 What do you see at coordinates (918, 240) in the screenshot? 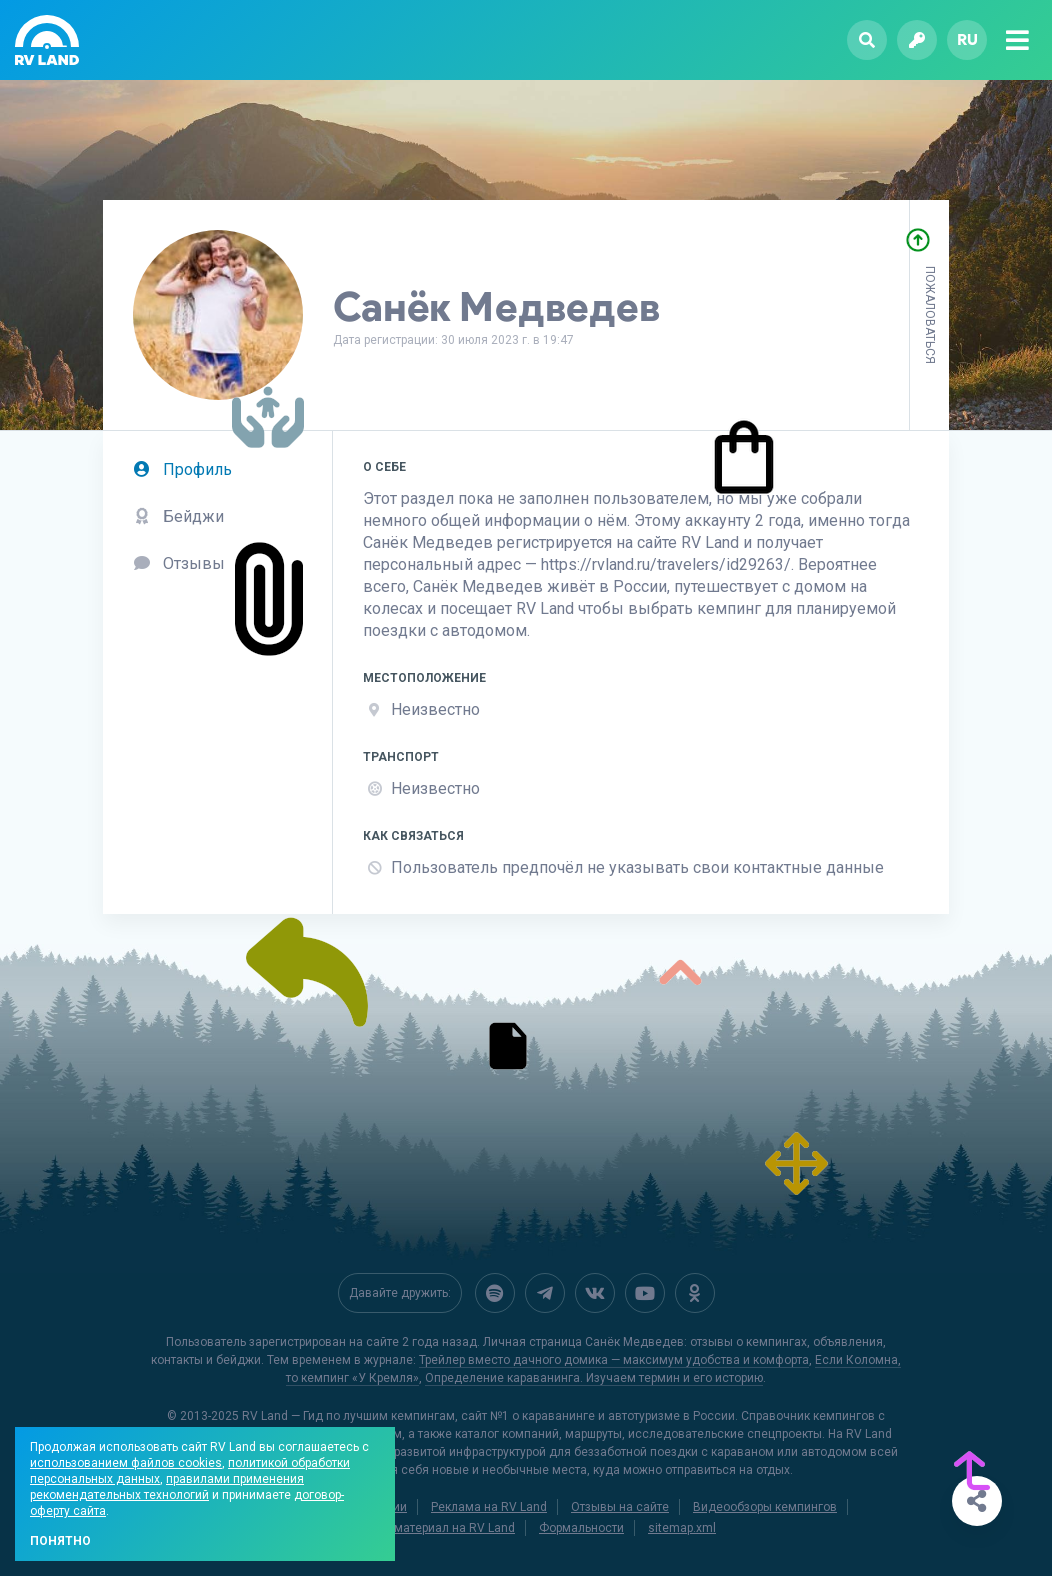
I see `scroll to top of page` at bounding box center [918, 240].